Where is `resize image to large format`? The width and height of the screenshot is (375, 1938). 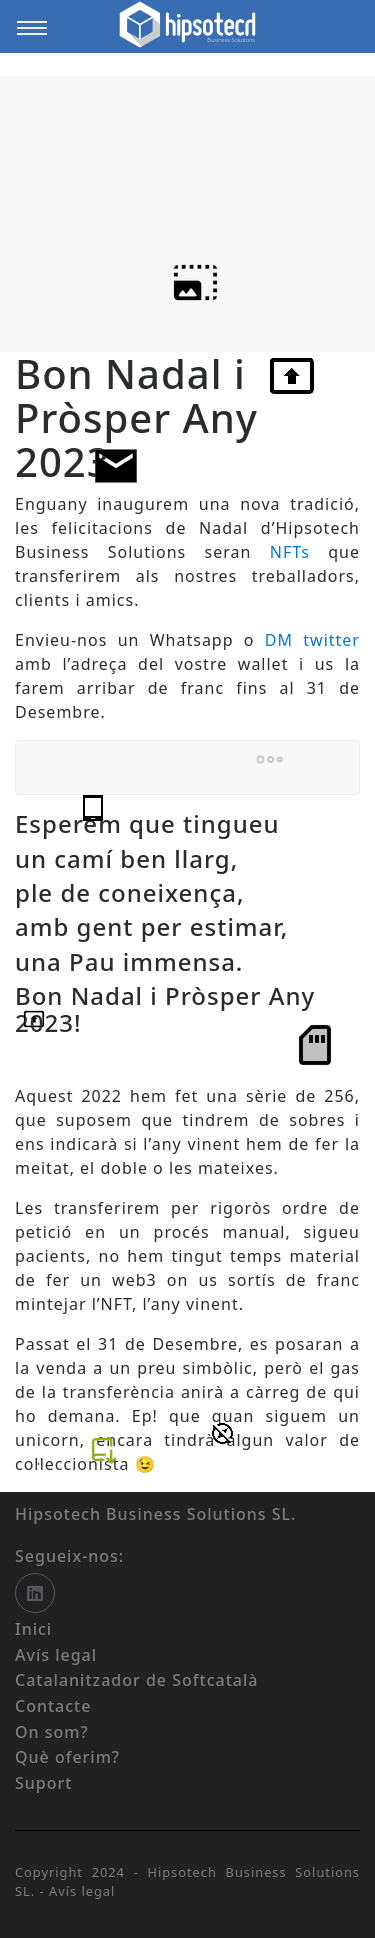
resize image to large format is located at coordinates (195, 282).